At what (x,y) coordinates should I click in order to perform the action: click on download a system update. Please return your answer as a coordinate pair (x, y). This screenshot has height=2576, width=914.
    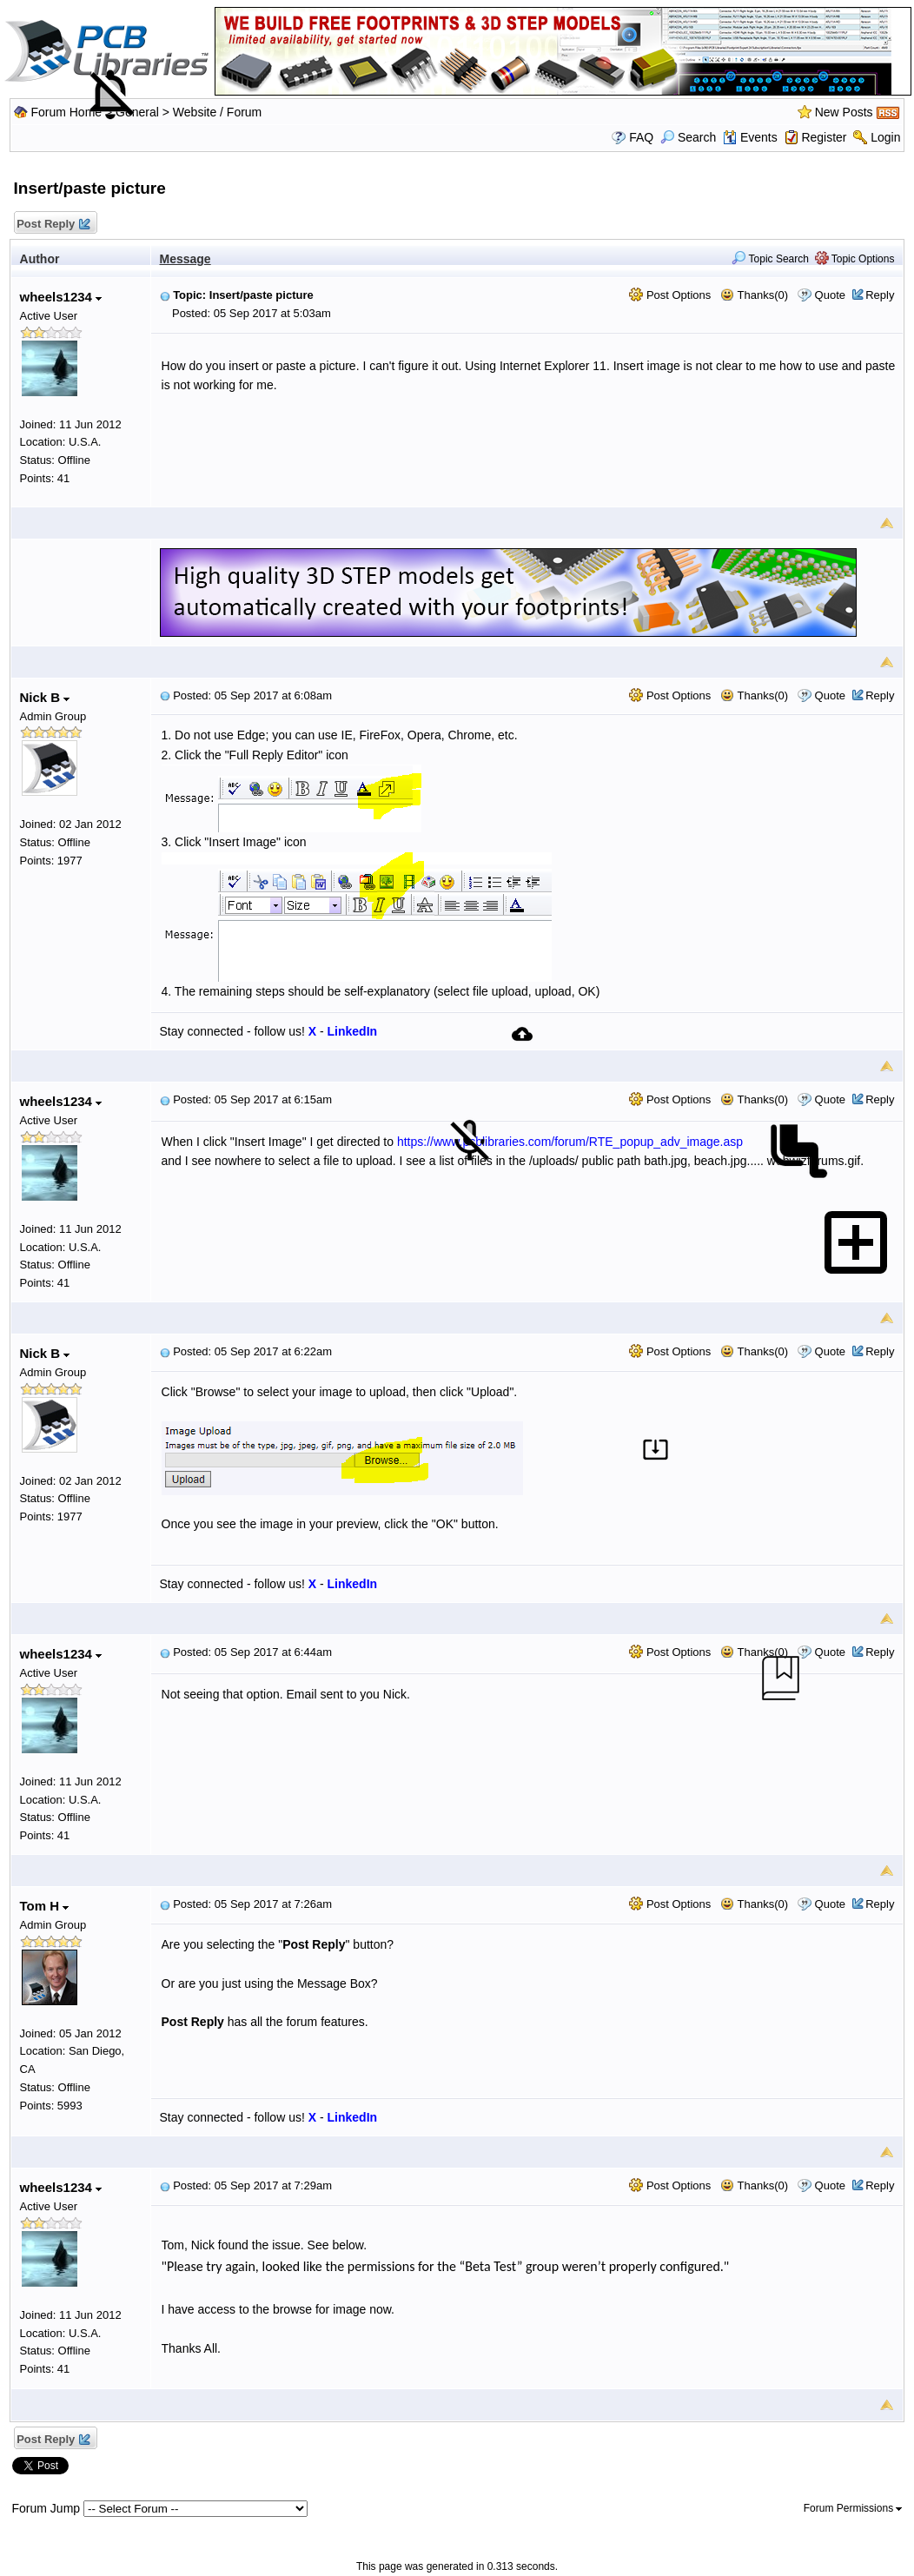
    Looking at the image, I should click on (655, 1449).